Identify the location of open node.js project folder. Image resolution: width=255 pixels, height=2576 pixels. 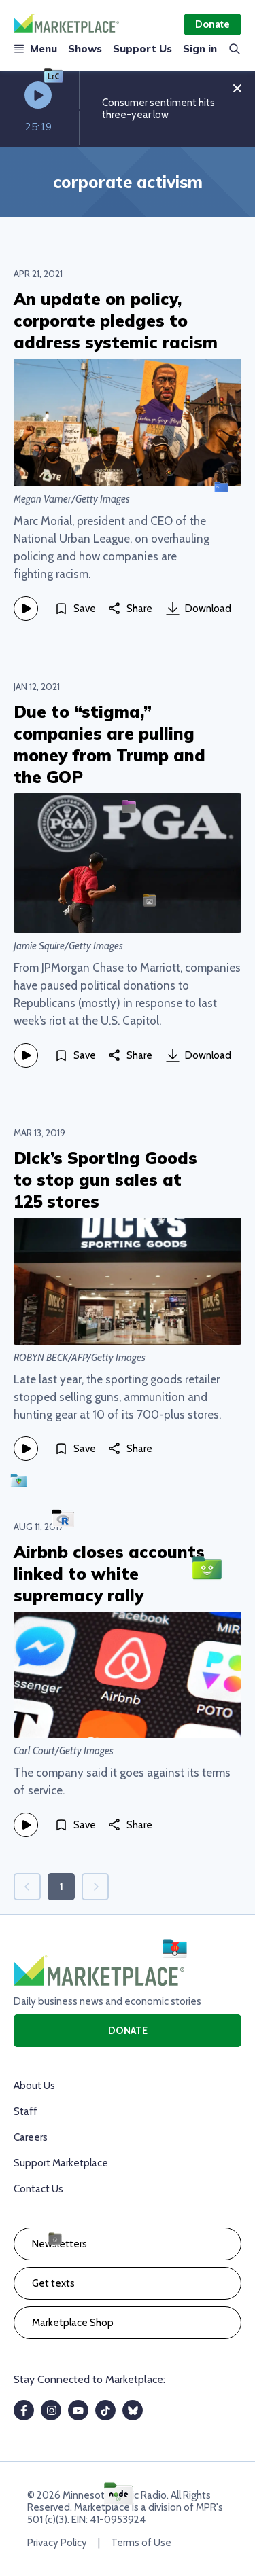
(118, 2495).